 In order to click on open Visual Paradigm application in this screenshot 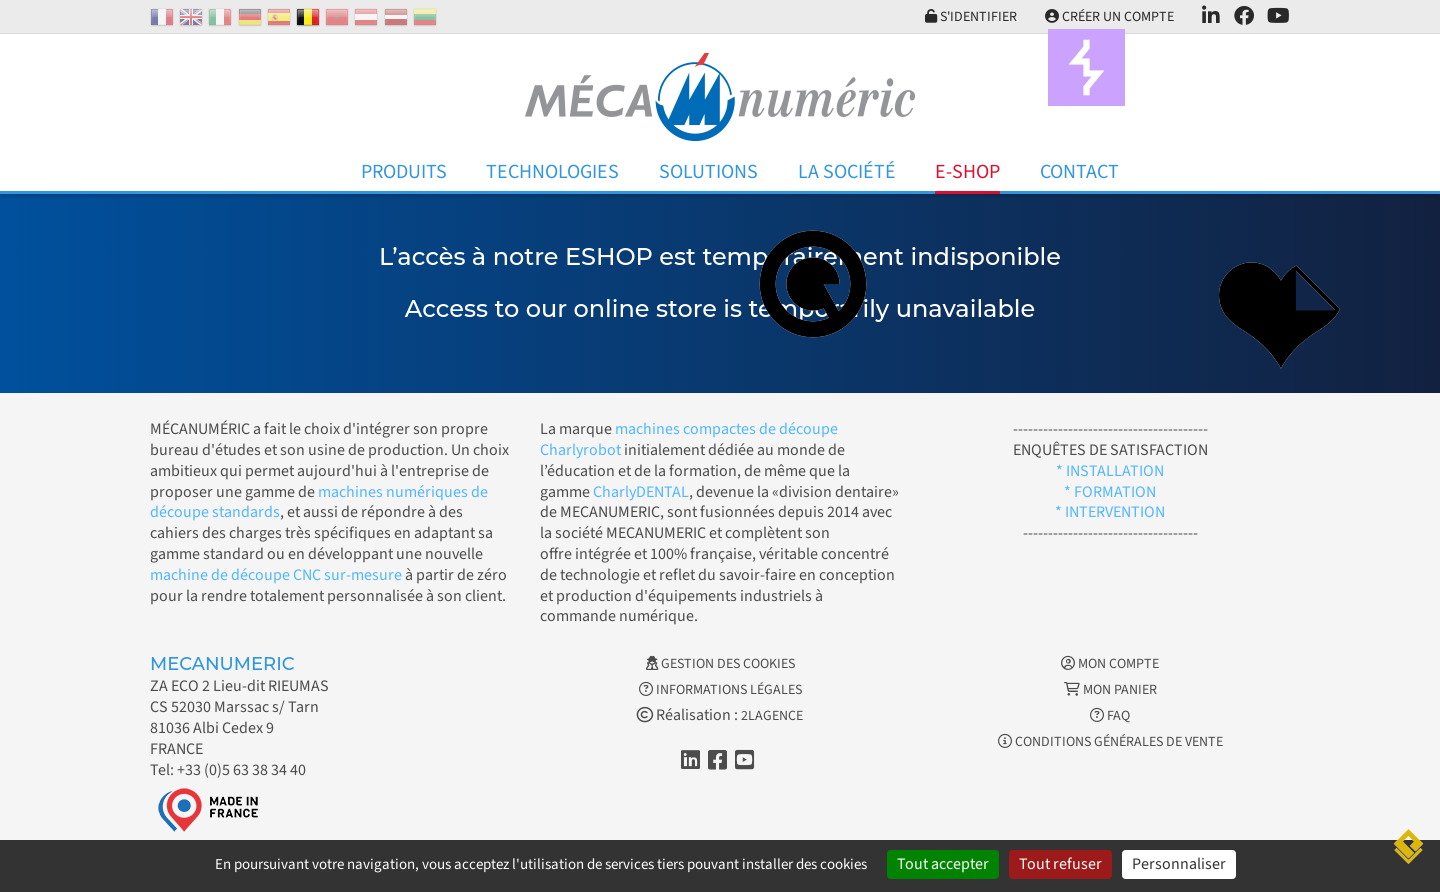, I will do `click(1408, 846)`.